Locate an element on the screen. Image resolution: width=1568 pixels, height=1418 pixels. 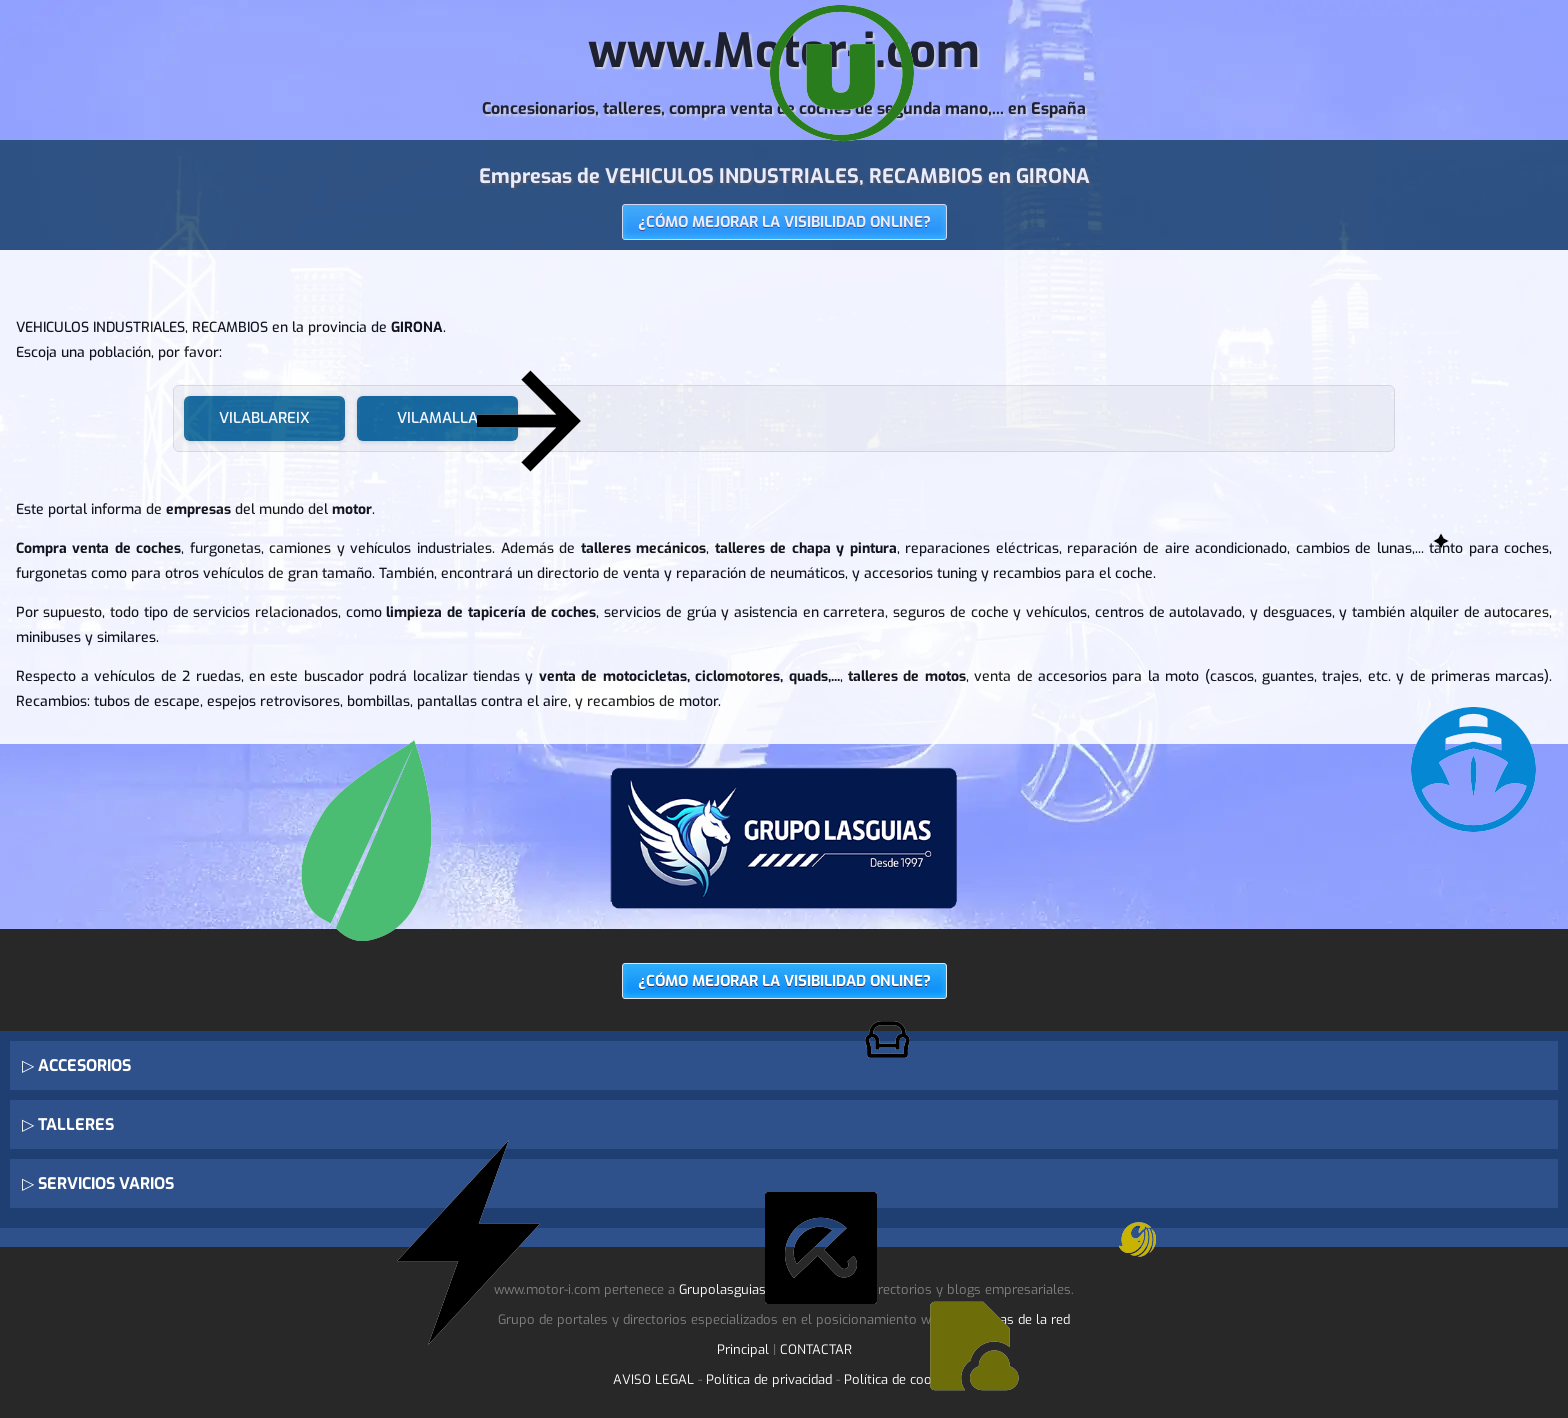
access cloud-synced documents is located at coordinates (970, 1346).